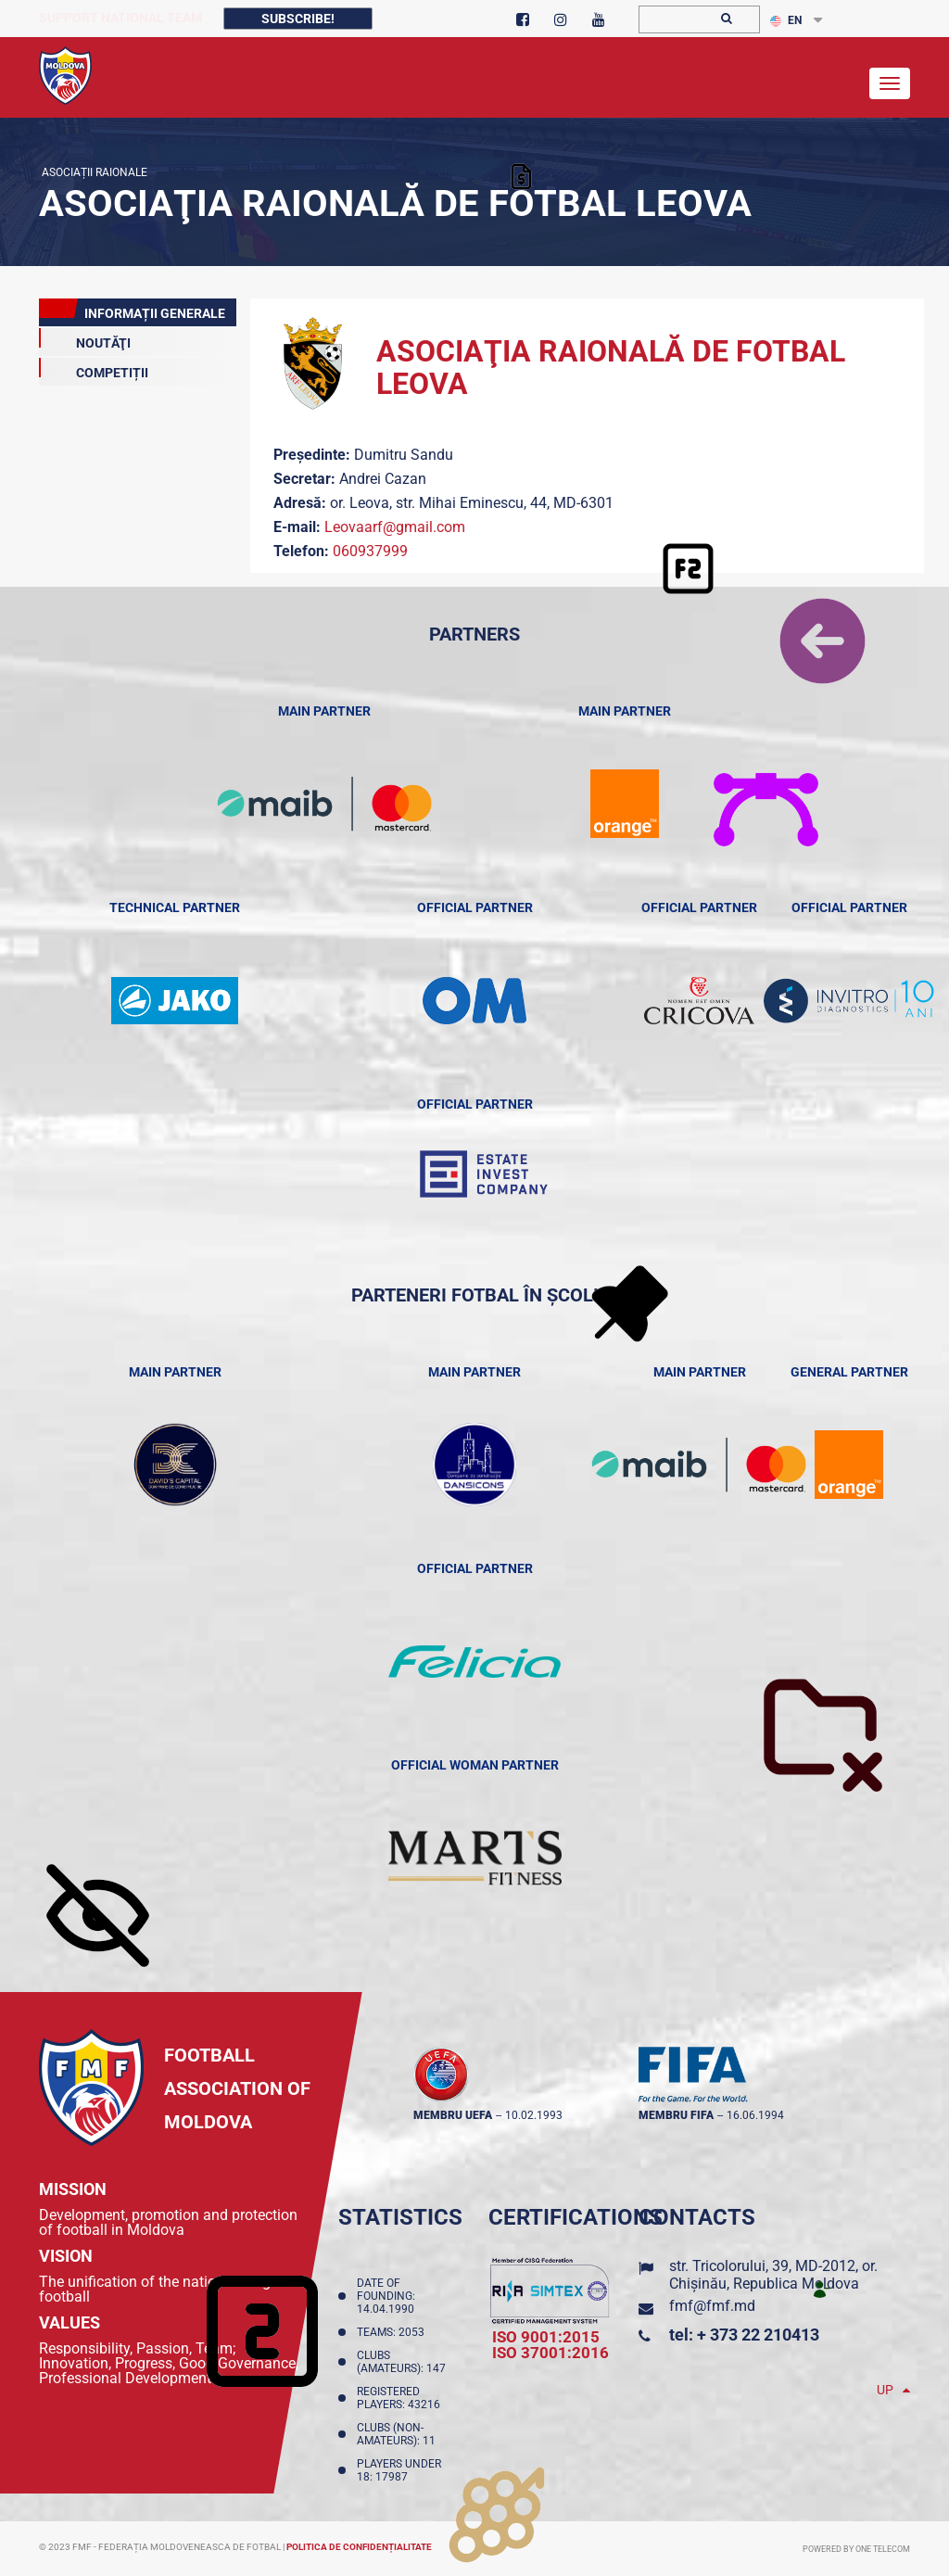 This screenshot has height=2576, width=949. Describe the element at coordinates (97, 1915) in the screenshot. I see `hide password or sensitive content` at that location.